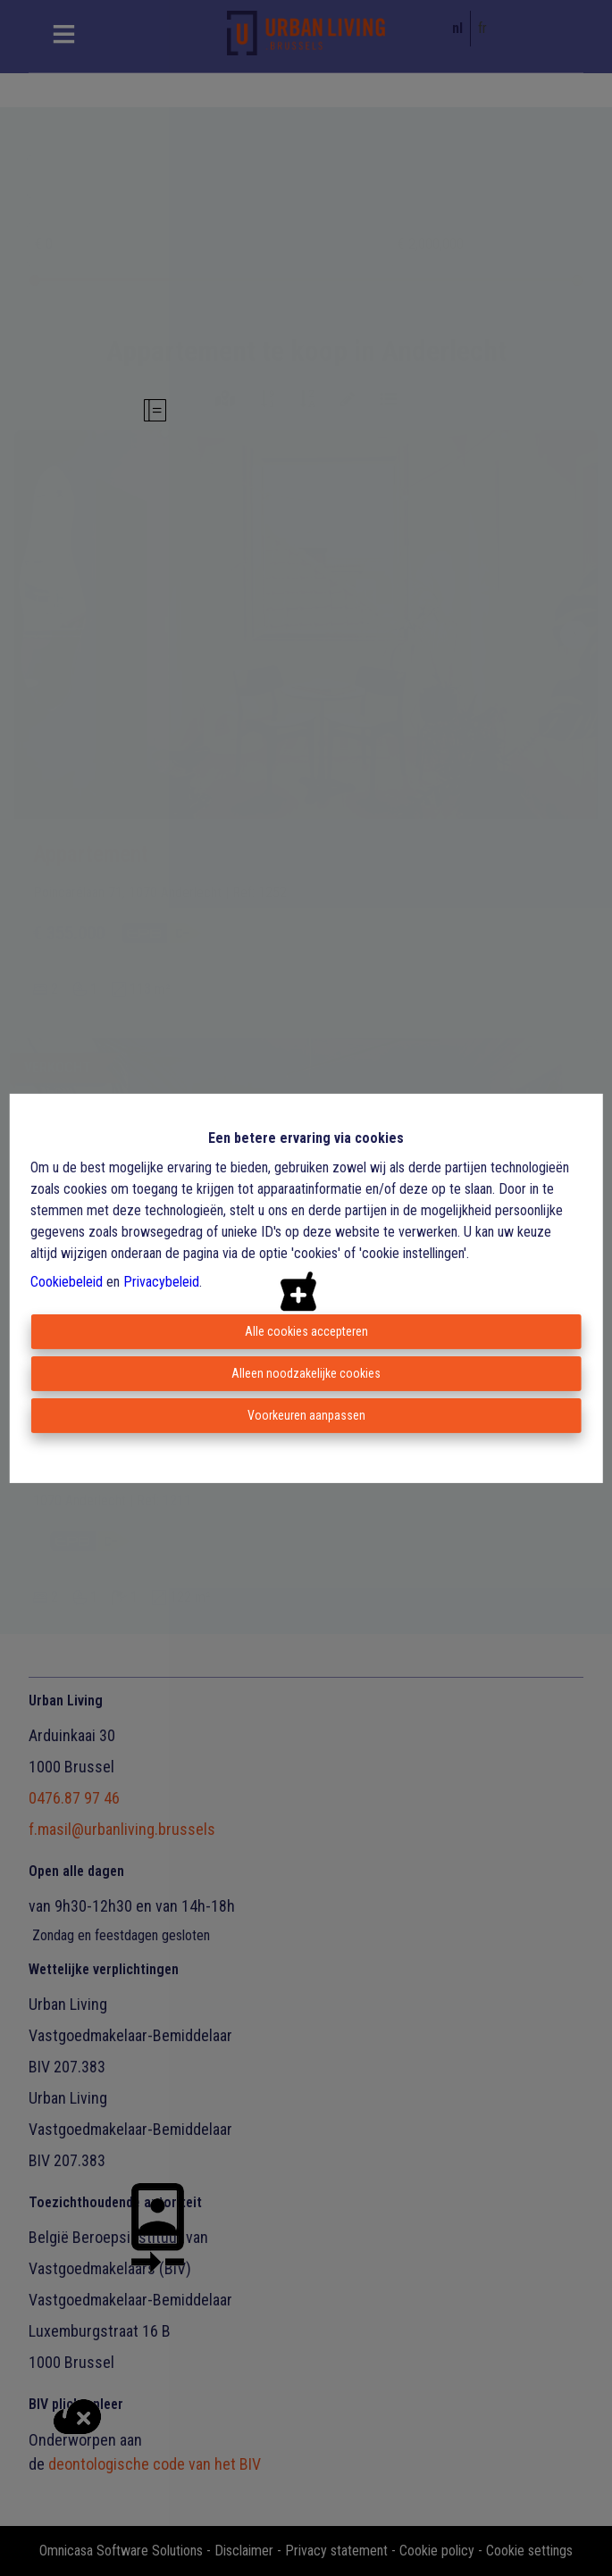 This screenshot has height=2576, width=612. What do you see at coordinates (155, 410) in the screenshot?
I see `open your notebook or notes` at bounding box center [155, 410].